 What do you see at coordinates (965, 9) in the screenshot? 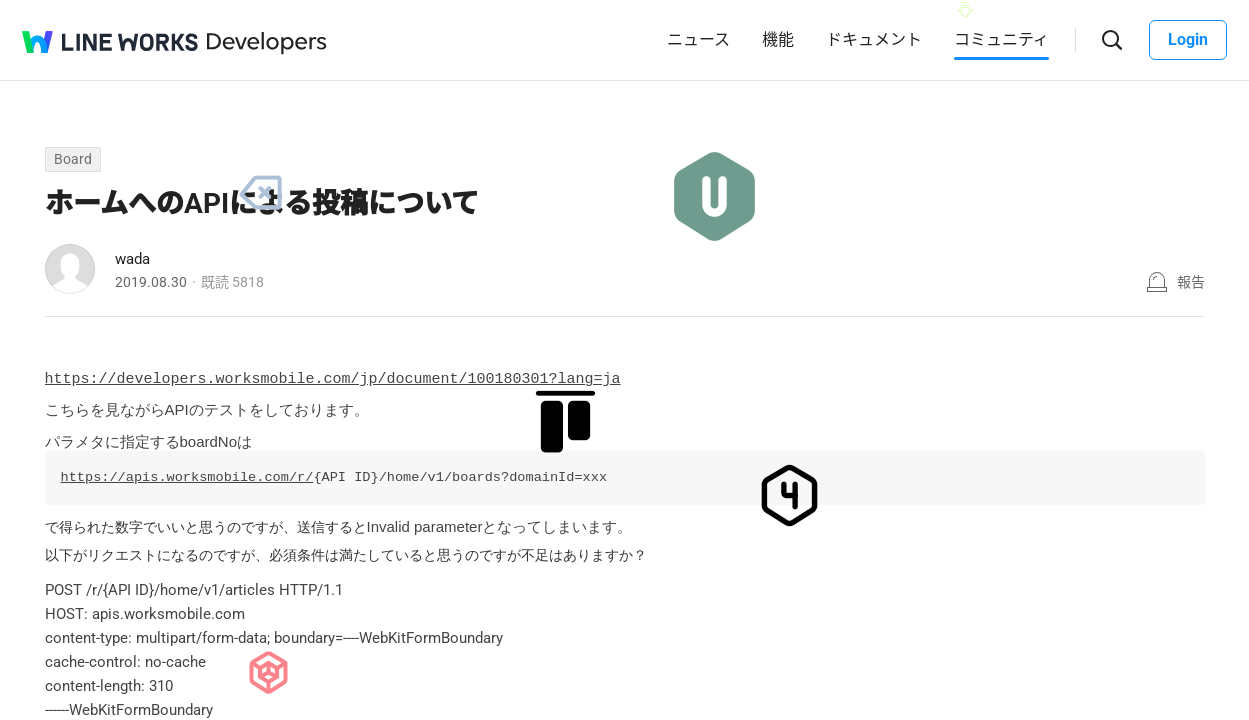
I see `download file or content` at bounding box center [965, 9].